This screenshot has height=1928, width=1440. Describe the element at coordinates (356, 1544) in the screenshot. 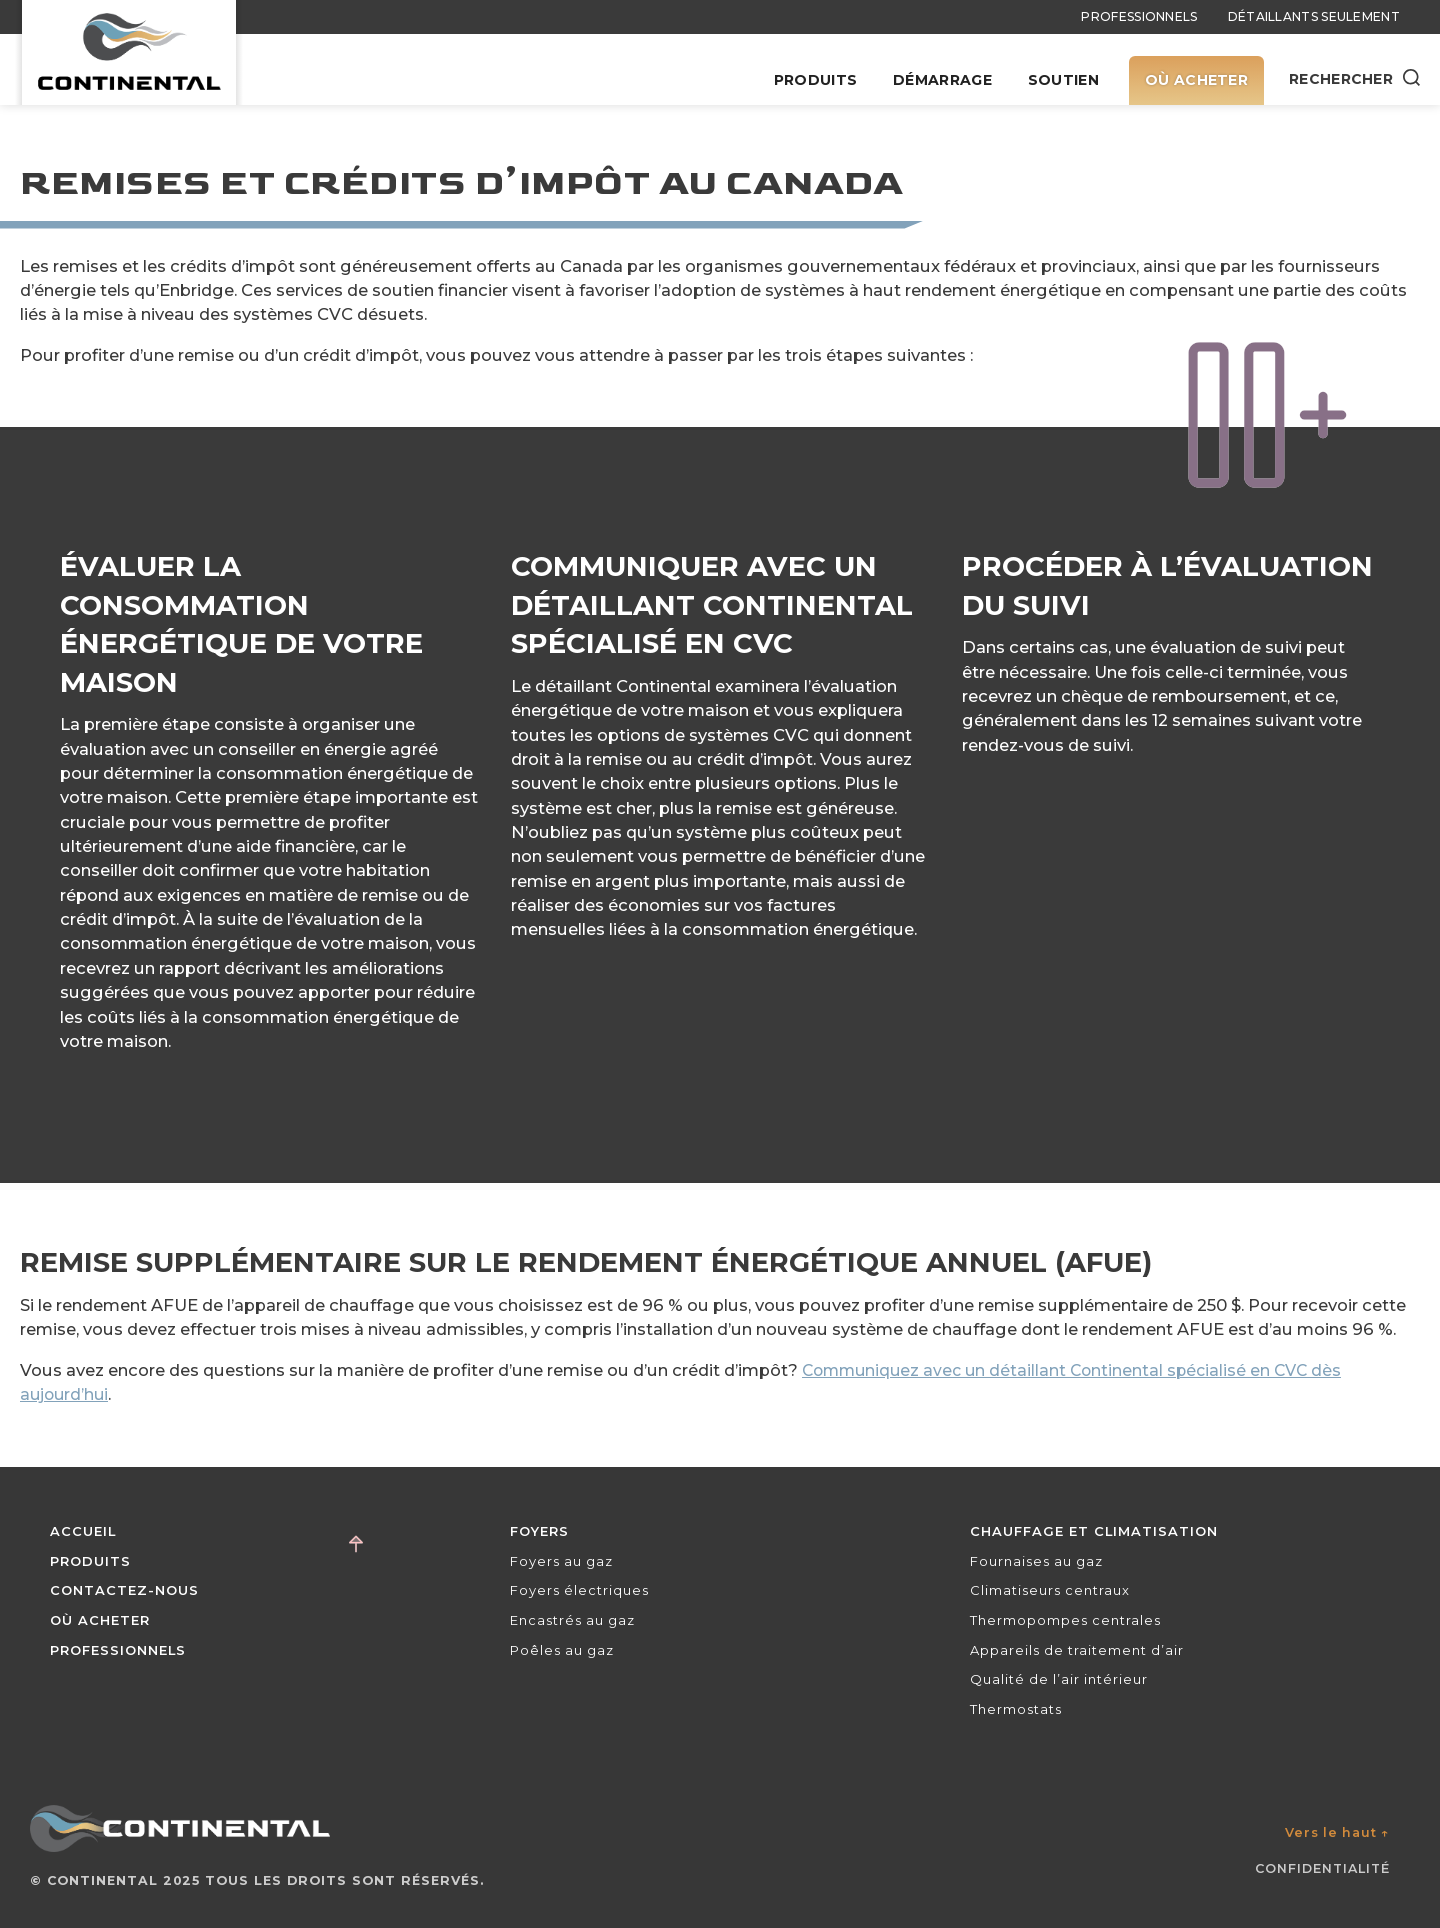

I see `scroll to top of page` at that location.